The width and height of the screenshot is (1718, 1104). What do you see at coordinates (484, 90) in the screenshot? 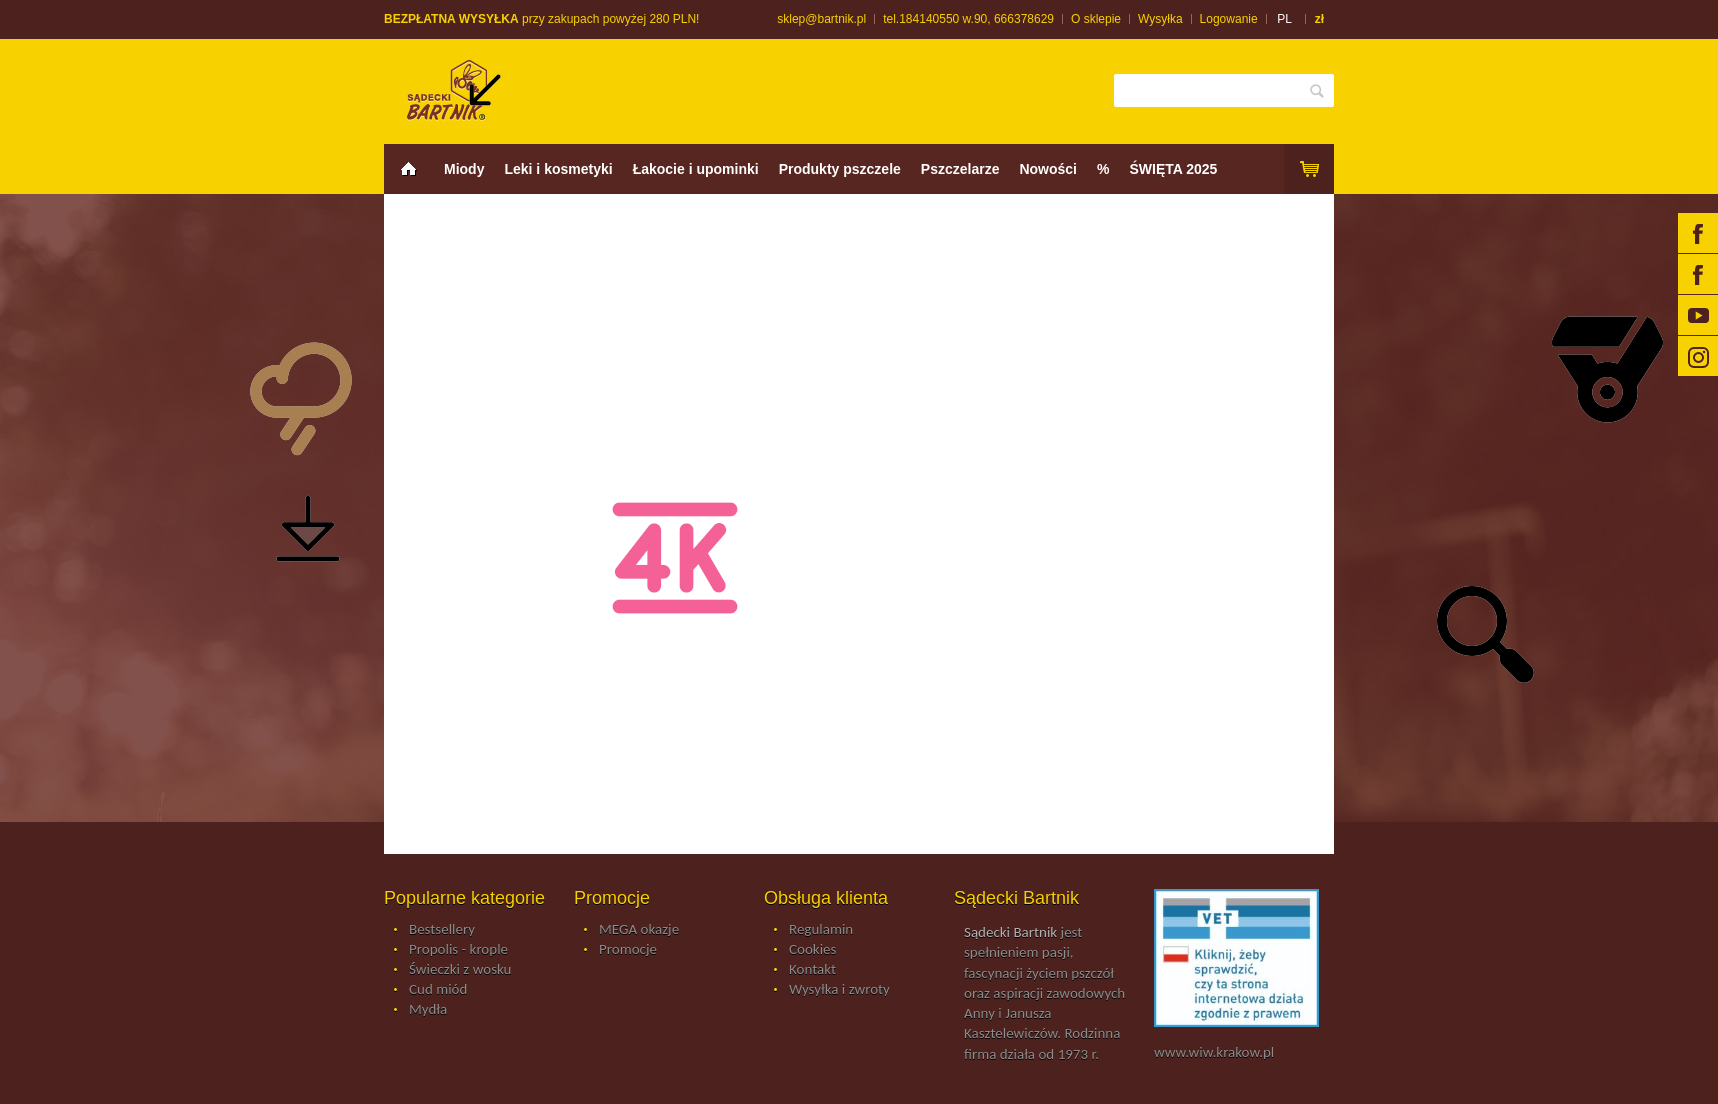
I see `indicates an incoming call was received` at bounding box center [484, 90].